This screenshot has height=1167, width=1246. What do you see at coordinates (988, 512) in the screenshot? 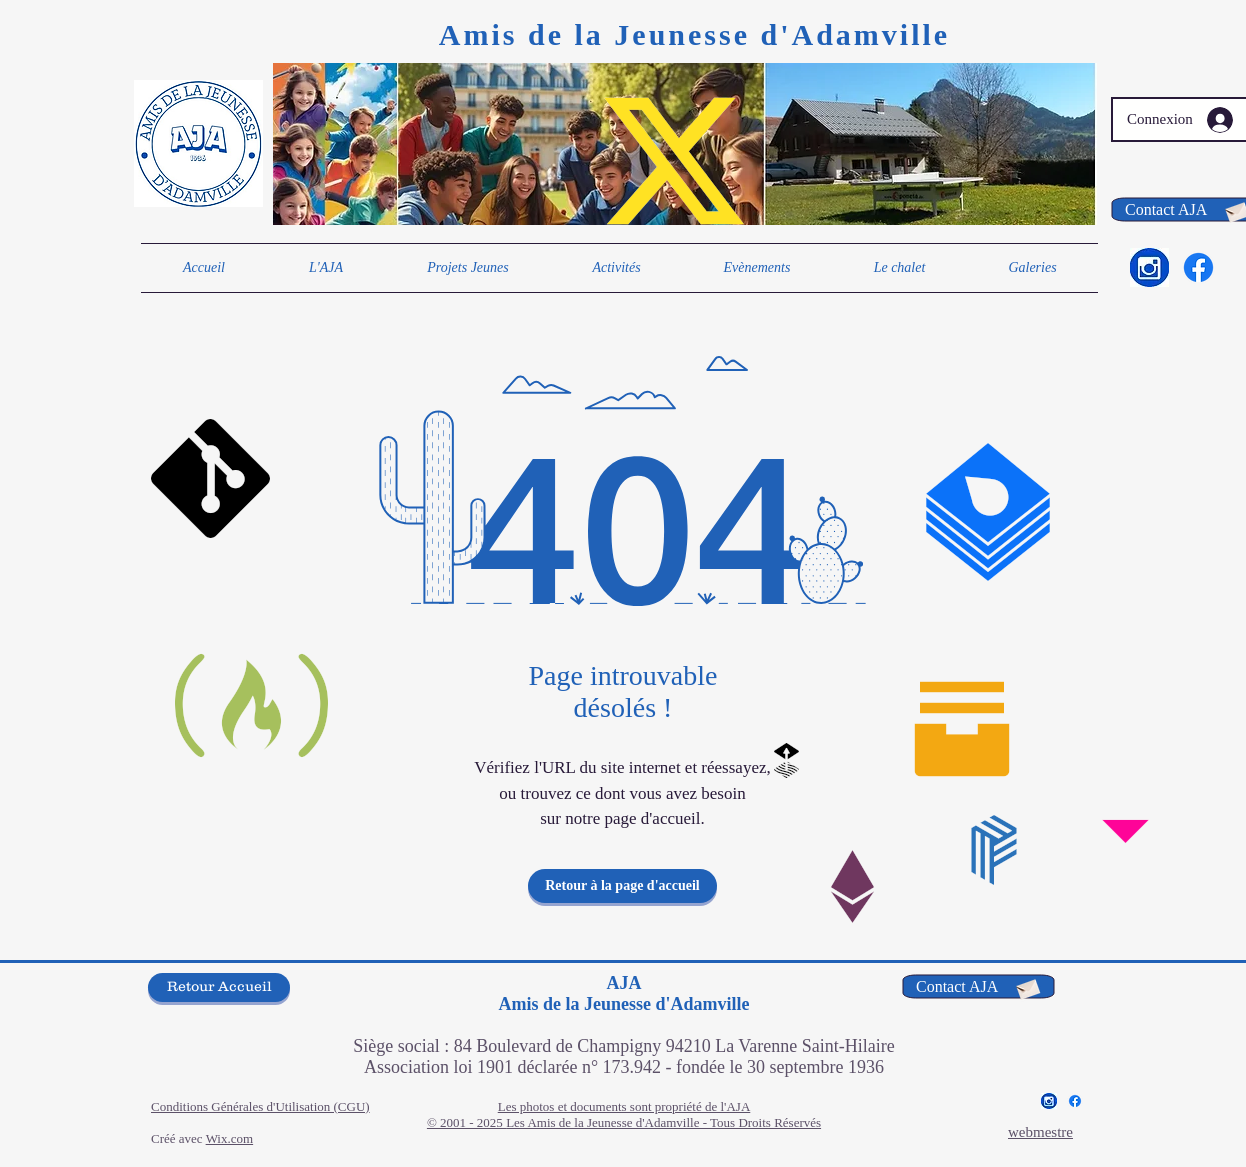
I see `vapor swift web framework logo` at bounding box center [988, 512].